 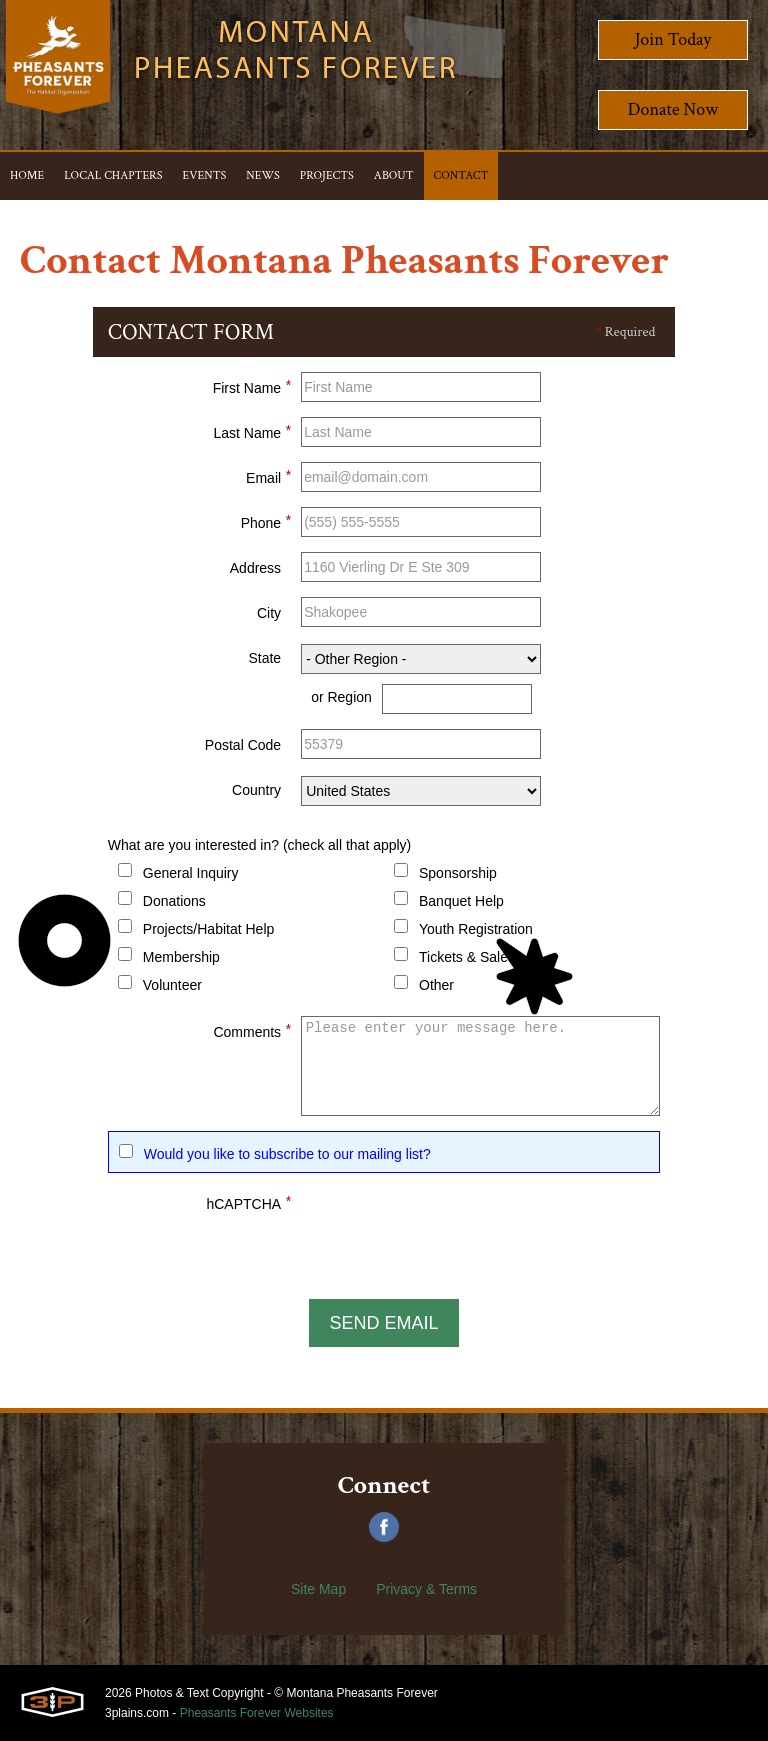 I want to click on indicates a new or featured item, so click(x=534, y=976).